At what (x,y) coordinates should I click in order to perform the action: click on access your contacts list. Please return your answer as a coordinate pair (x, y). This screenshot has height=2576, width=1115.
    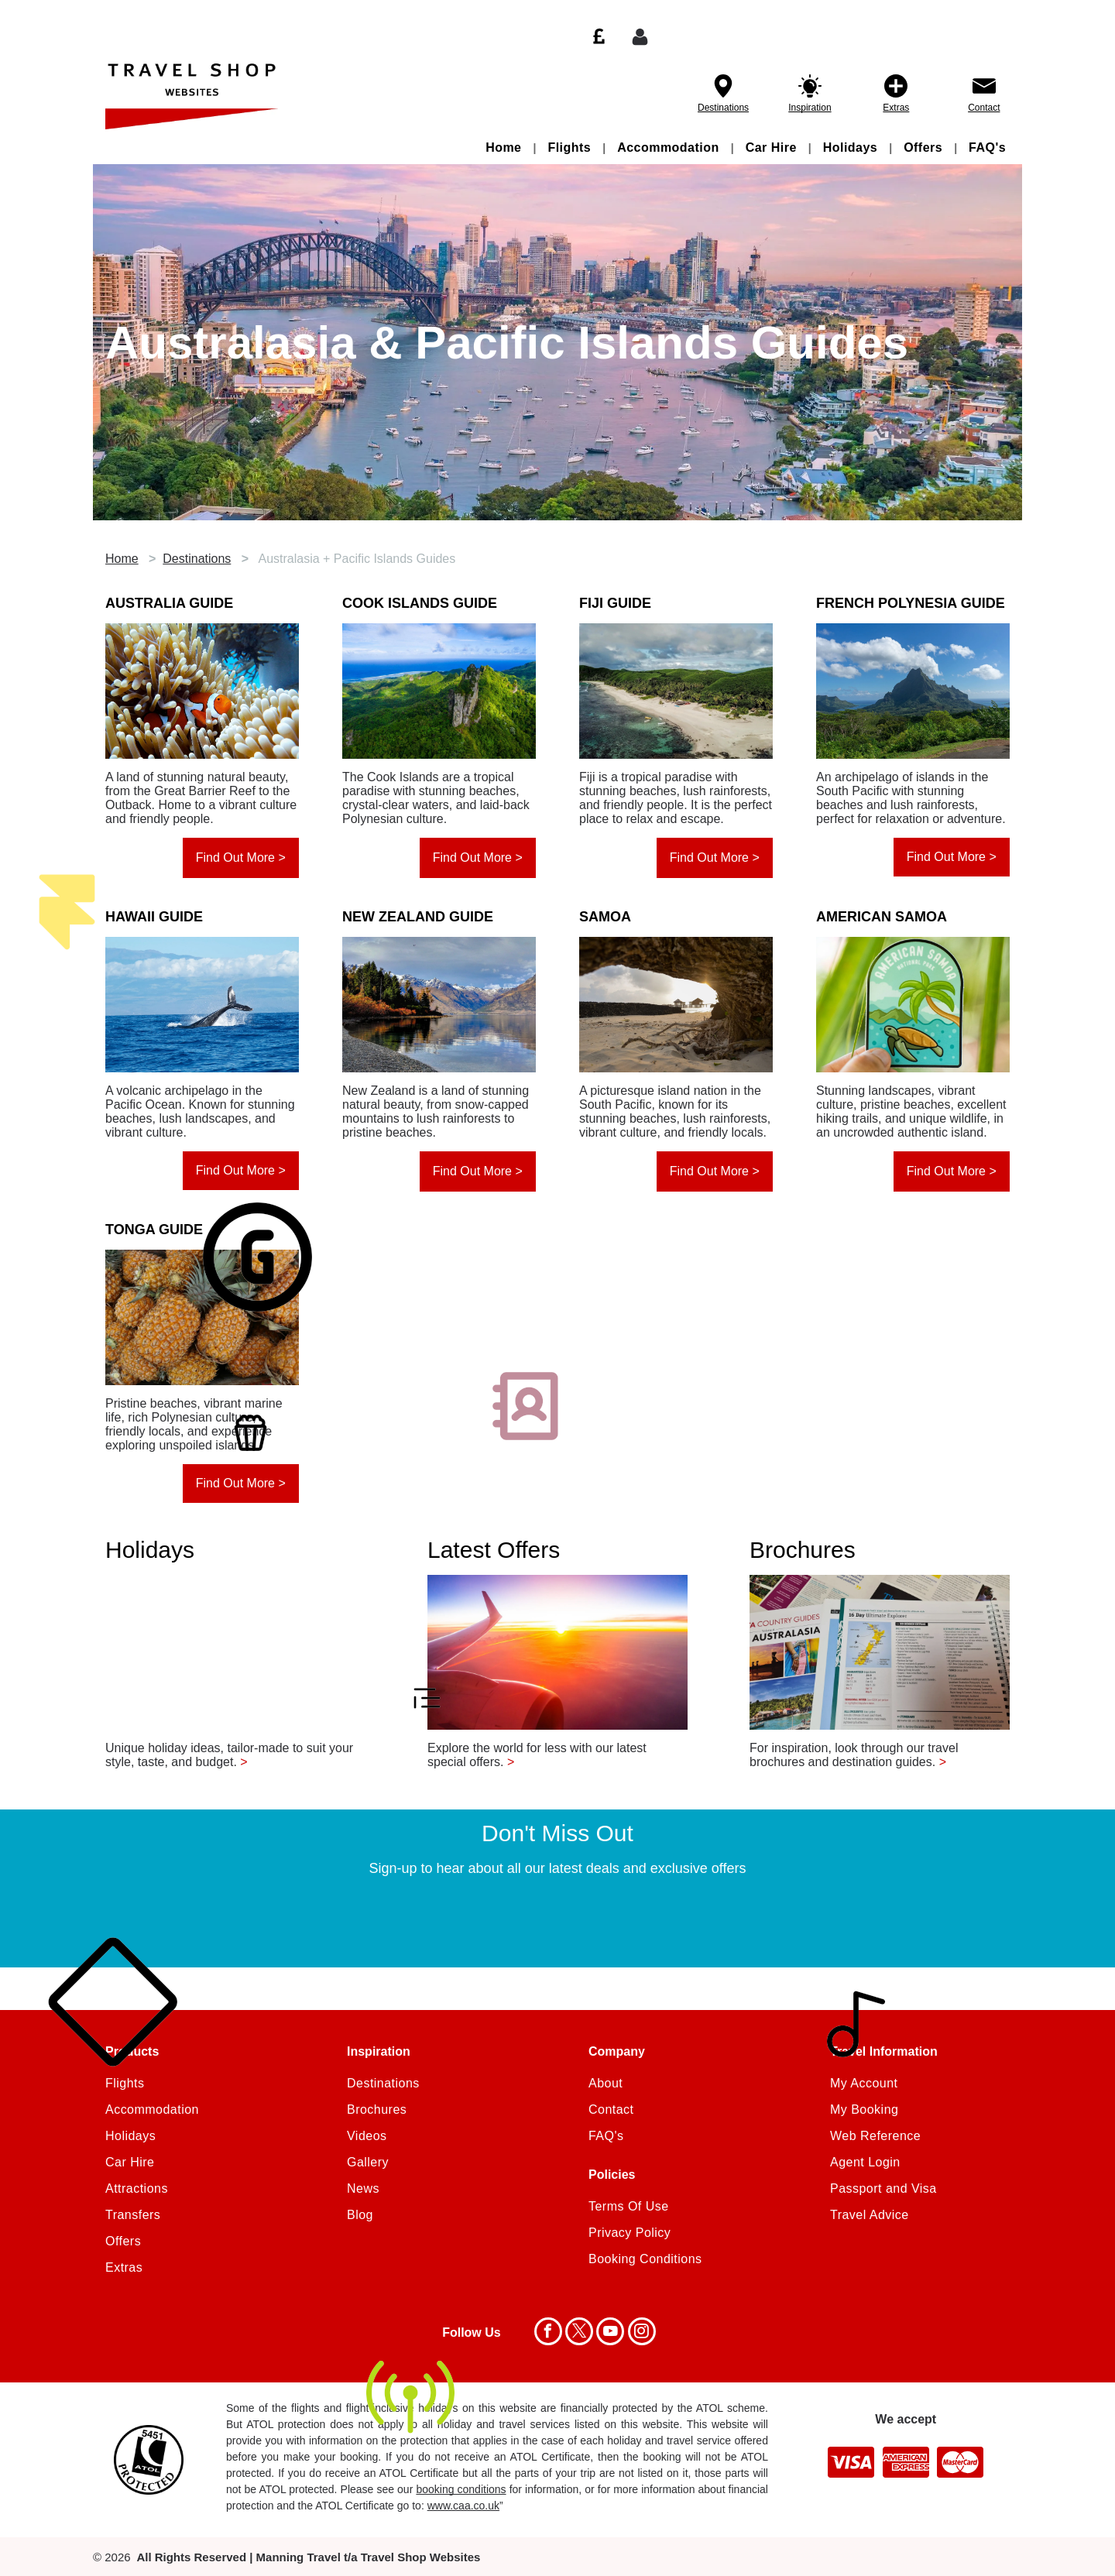
    Looking at the image, I should click on (527, 1406).